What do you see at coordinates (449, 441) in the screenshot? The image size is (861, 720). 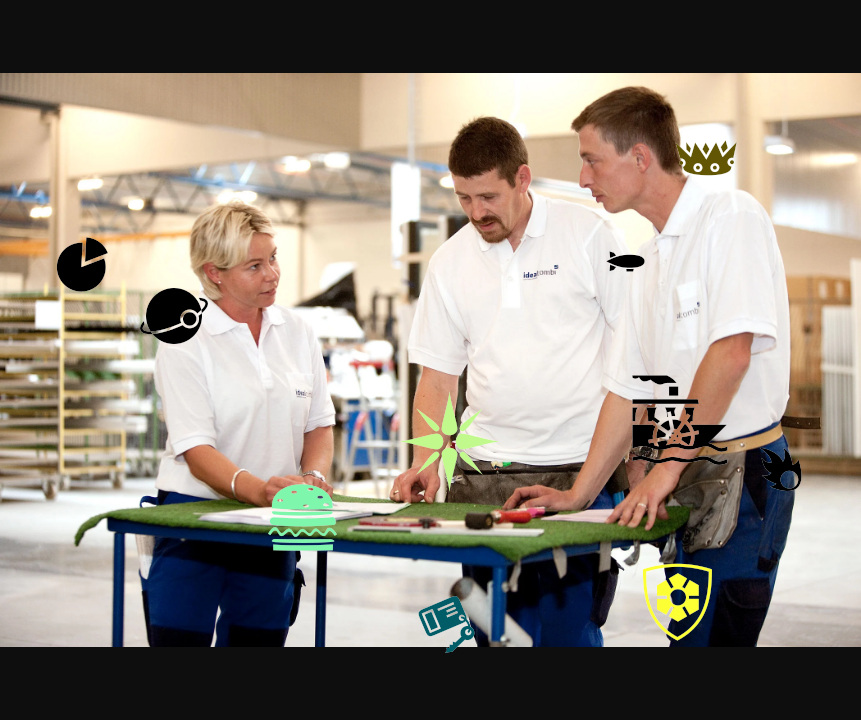 I see `indicates a hazard or danger zone in gameplay` at bounding box center [449, 441].